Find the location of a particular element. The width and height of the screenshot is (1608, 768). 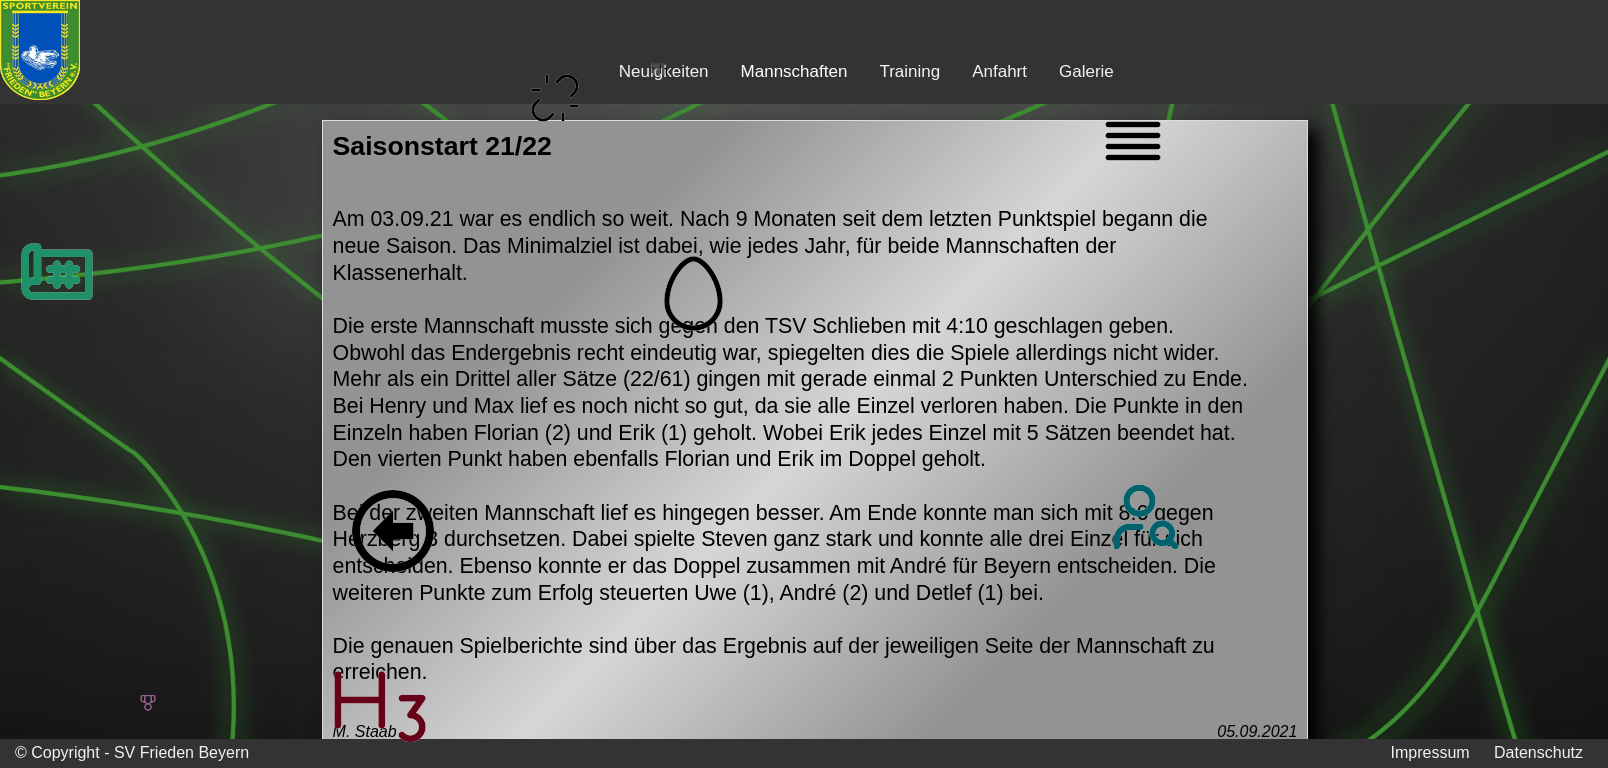

format text as heading level 3 is located at coordinates (375, 705).